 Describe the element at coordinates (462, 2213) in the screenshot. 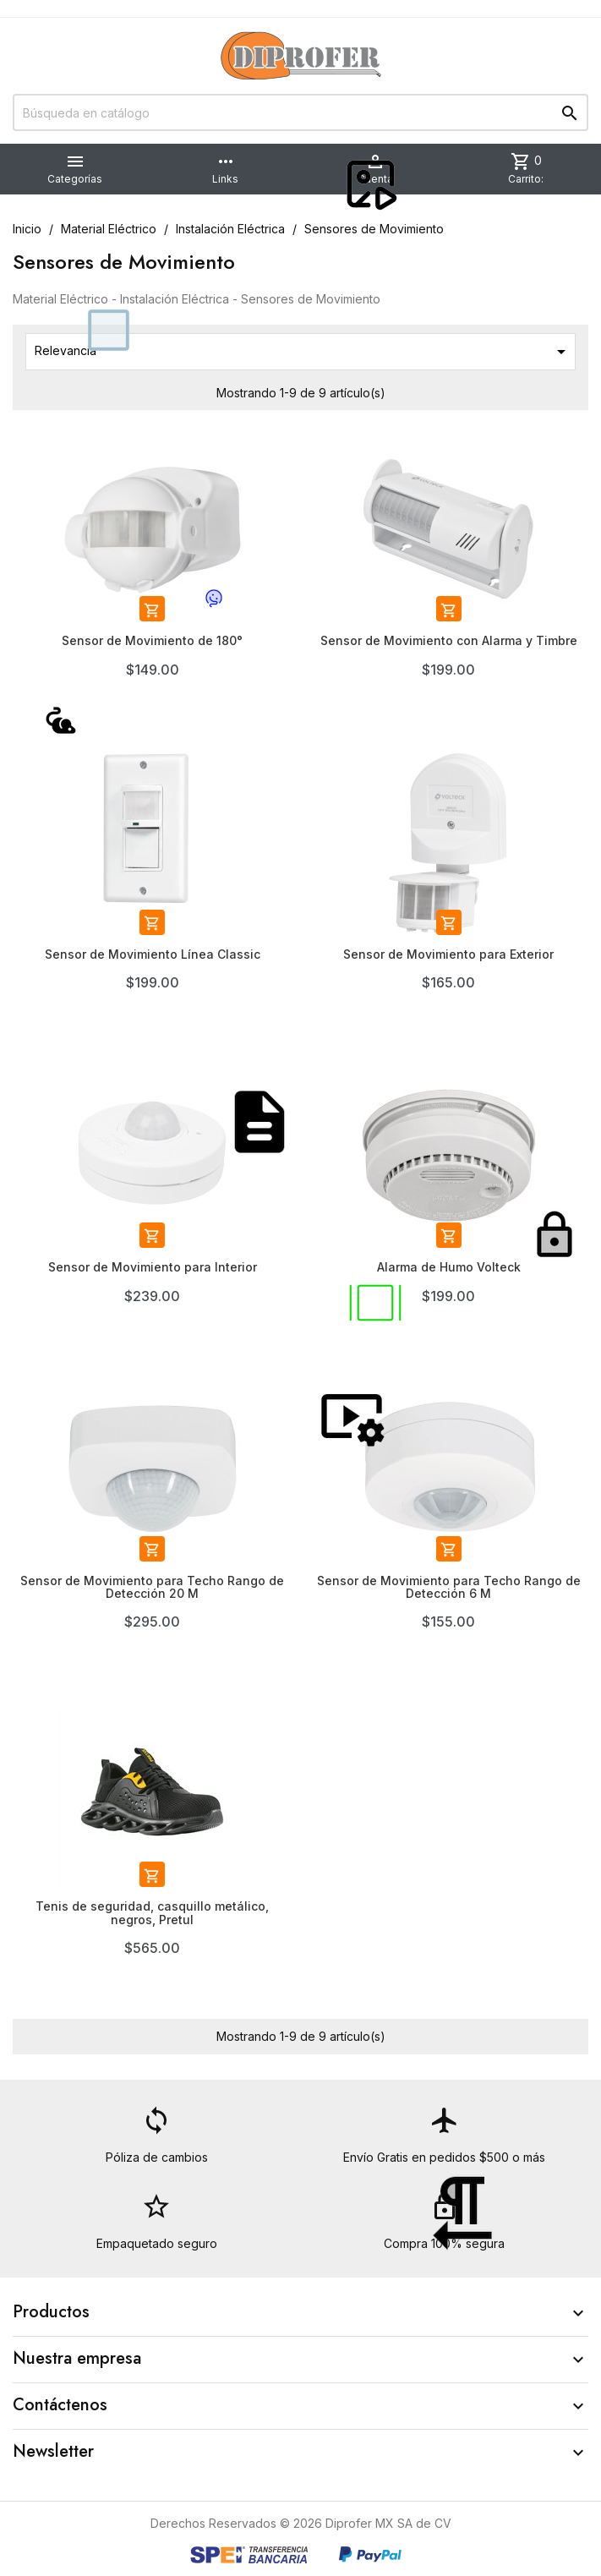

I see `switch text direction to right-to-left` at that location.